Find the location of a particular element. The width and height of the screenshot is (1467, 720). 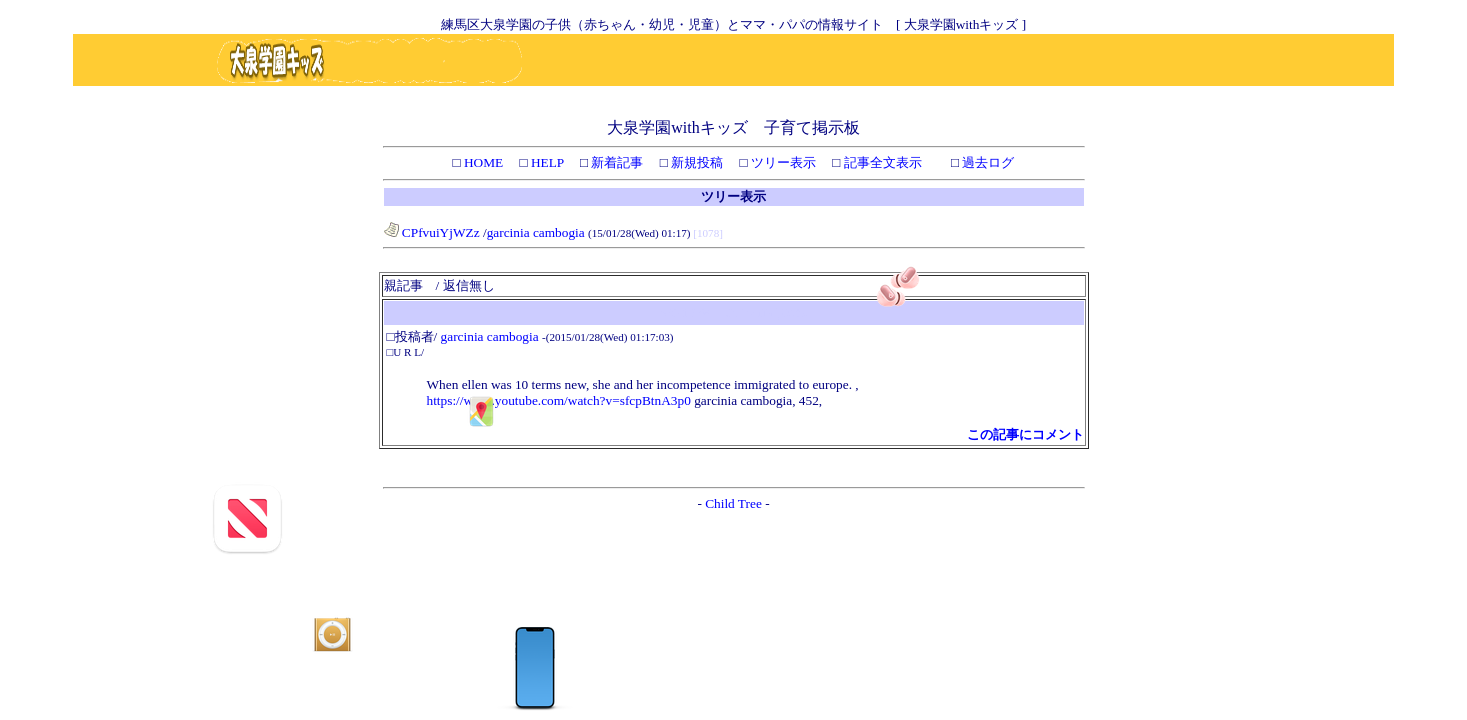

connect to beats wireless earbuds is located at coordinates (898, 287).